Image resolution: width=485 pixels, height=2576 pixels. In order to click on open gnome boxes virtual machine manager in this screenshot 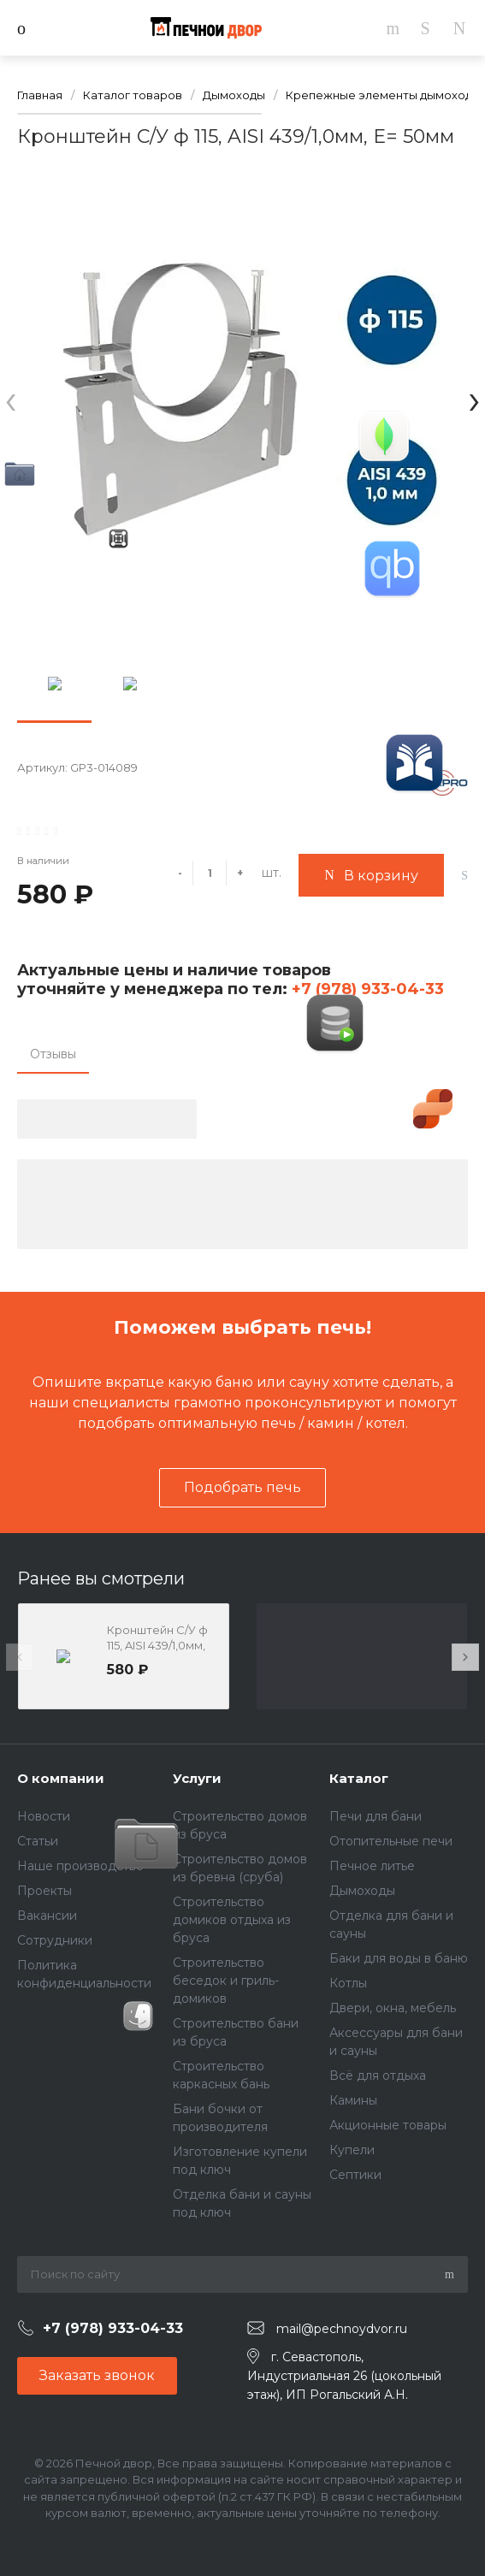, I will do `click(118, 538)`.